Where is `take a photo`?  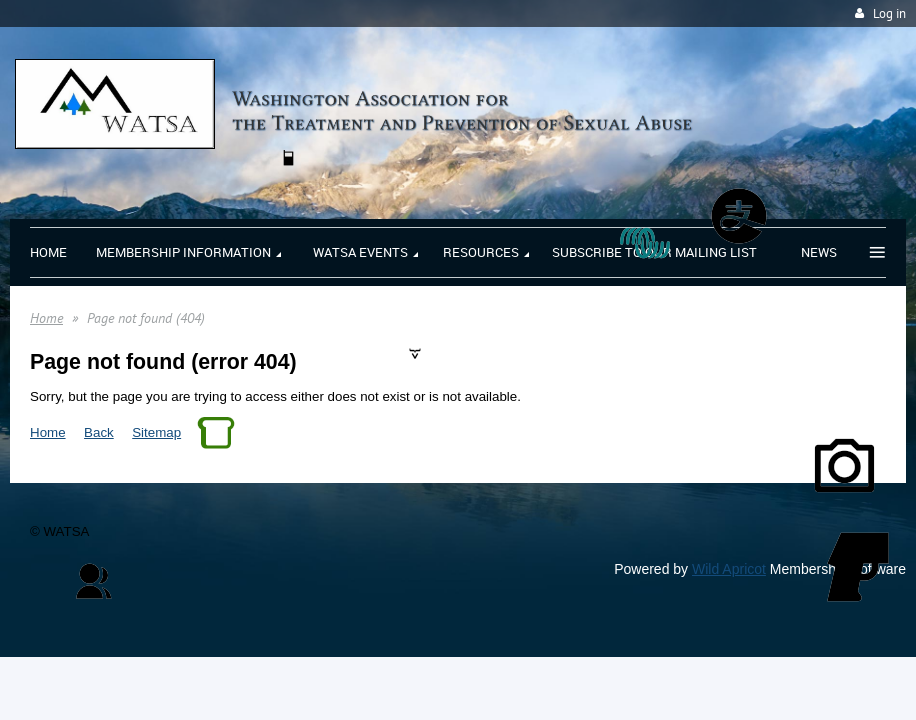
take a photo is located at coordinates (844, 465).